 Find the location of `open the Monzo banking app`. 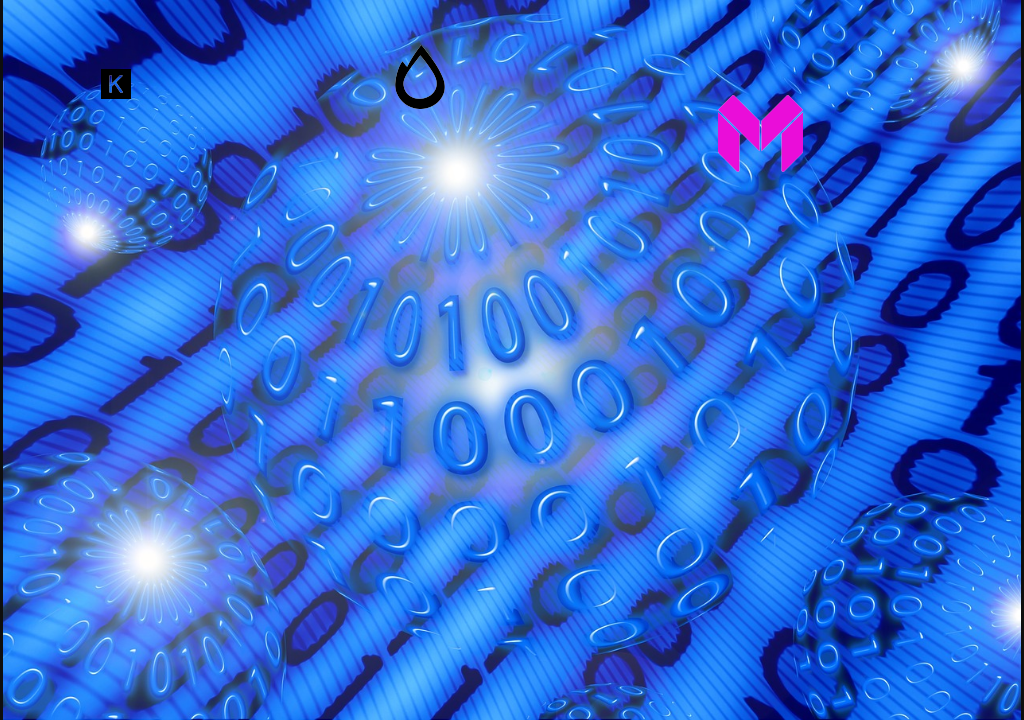

open the Monzo banking app is located at coordinates (760, 133).